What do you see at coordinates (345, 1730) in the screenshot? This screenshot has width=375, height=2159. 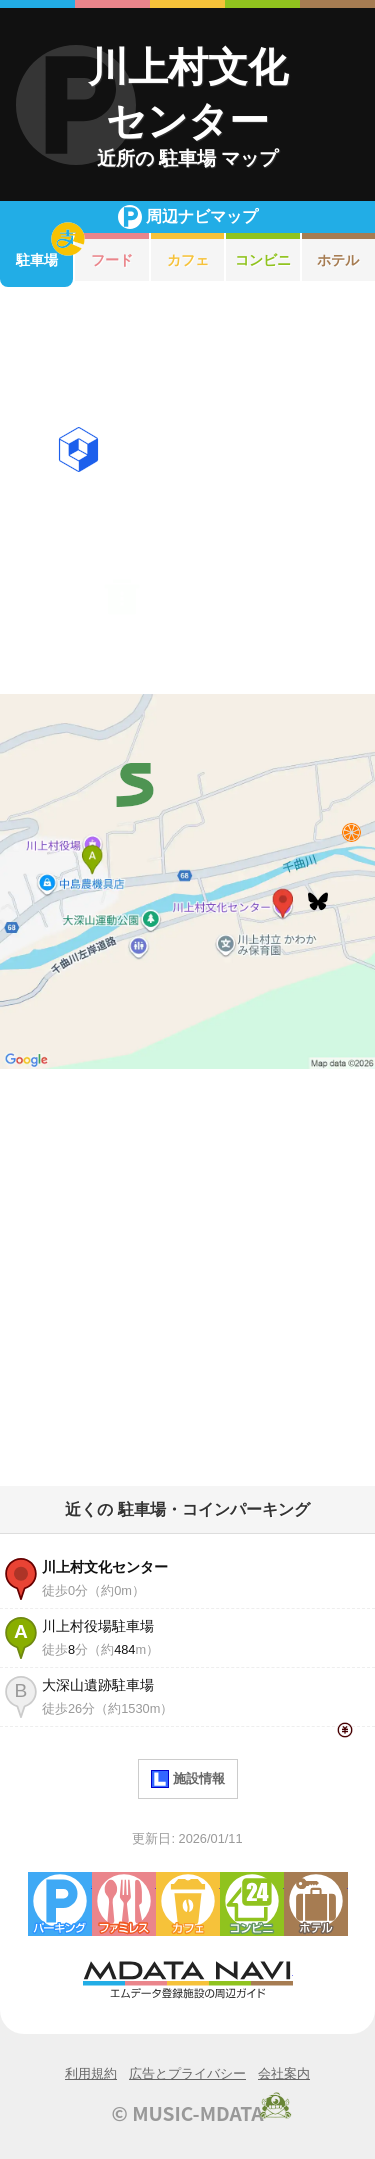 I see `view balance in chinese yuan` at bounding box center [345, 1730].